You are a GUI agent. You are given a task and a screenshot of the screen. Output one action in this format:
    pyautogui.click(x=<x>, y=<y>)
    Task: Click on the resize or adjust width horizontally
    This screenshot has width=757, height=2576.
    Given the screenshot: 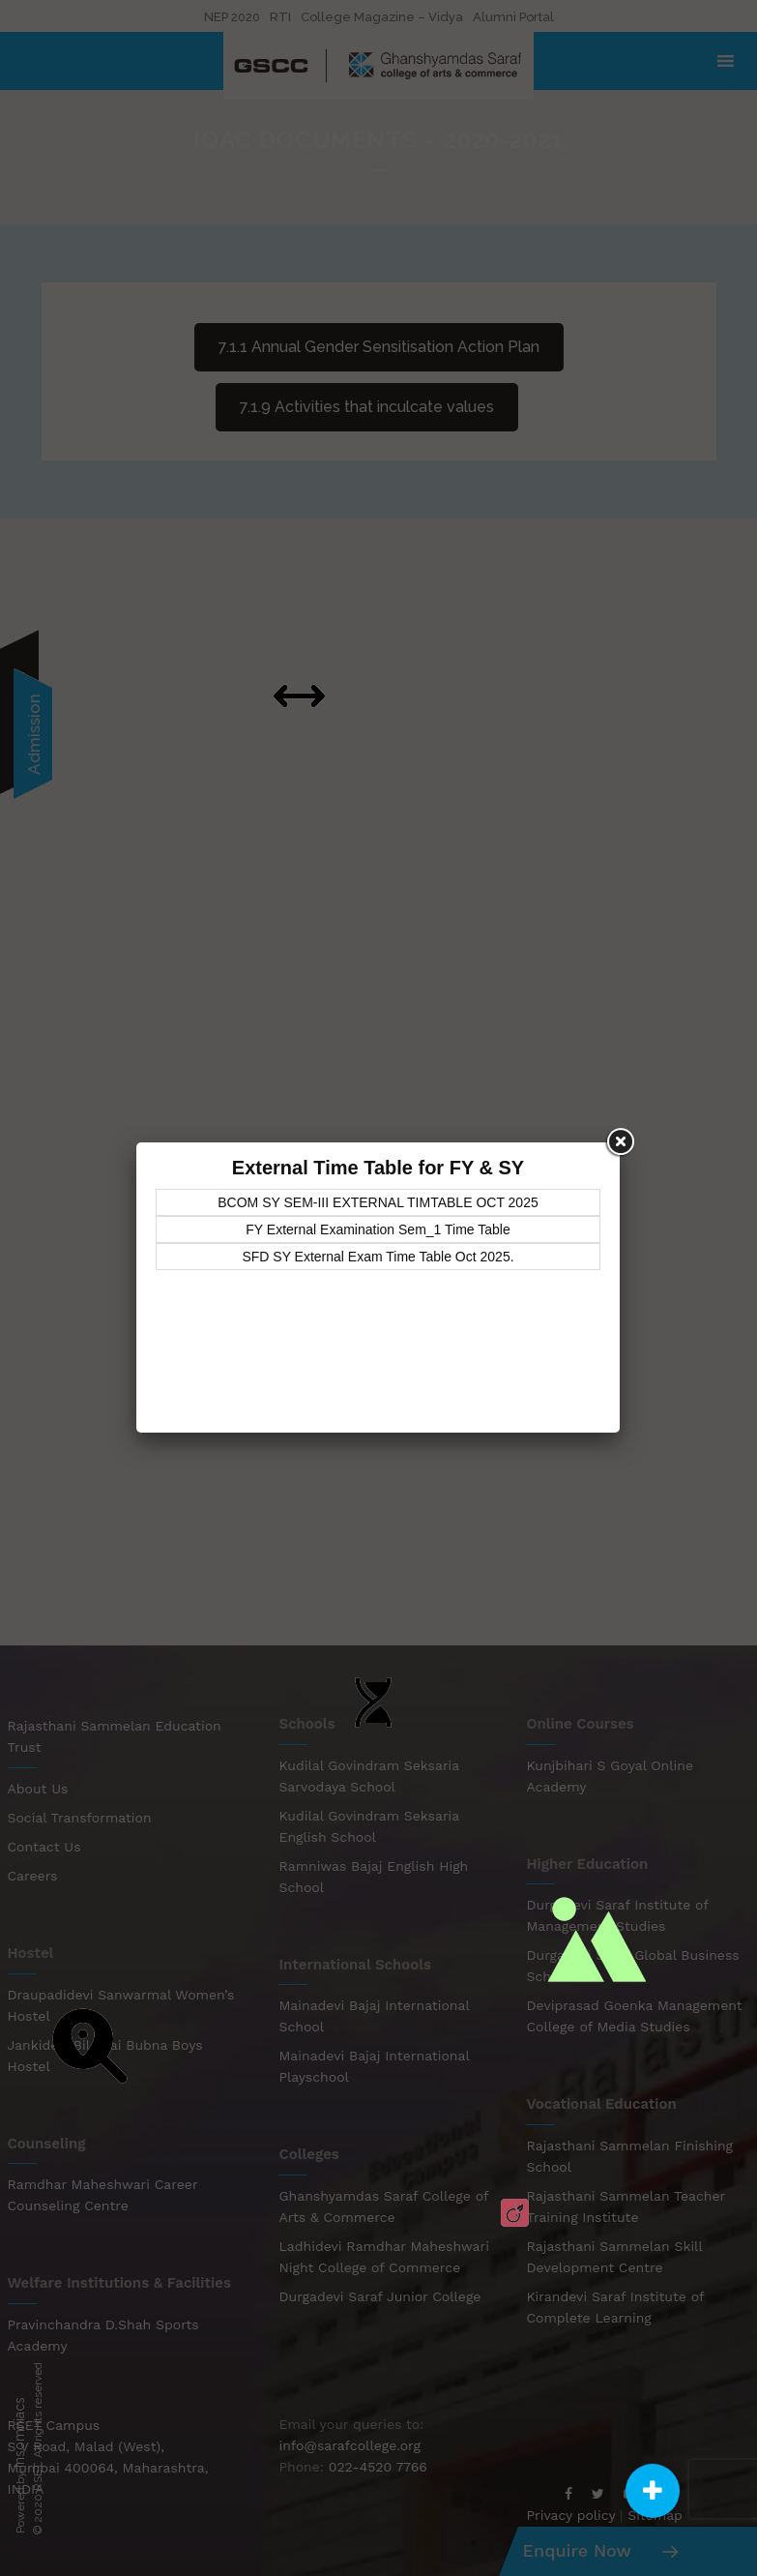 What is the action you would take?
    pyautogui.click(x=299, y=696)
    